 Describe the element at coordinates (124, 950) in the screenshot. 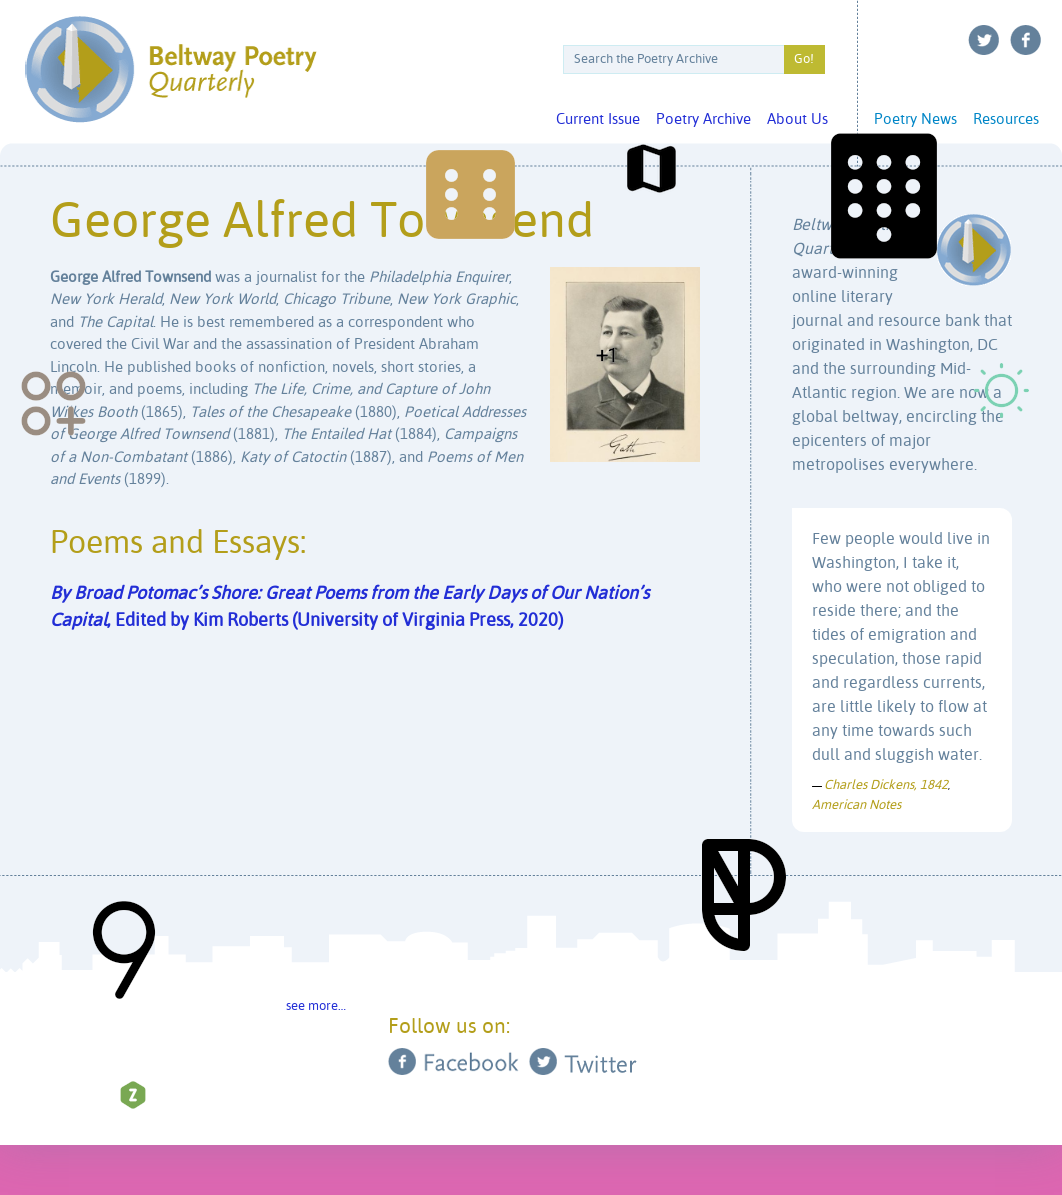

I see `indicates the number nine in a list or sequence` at that location.